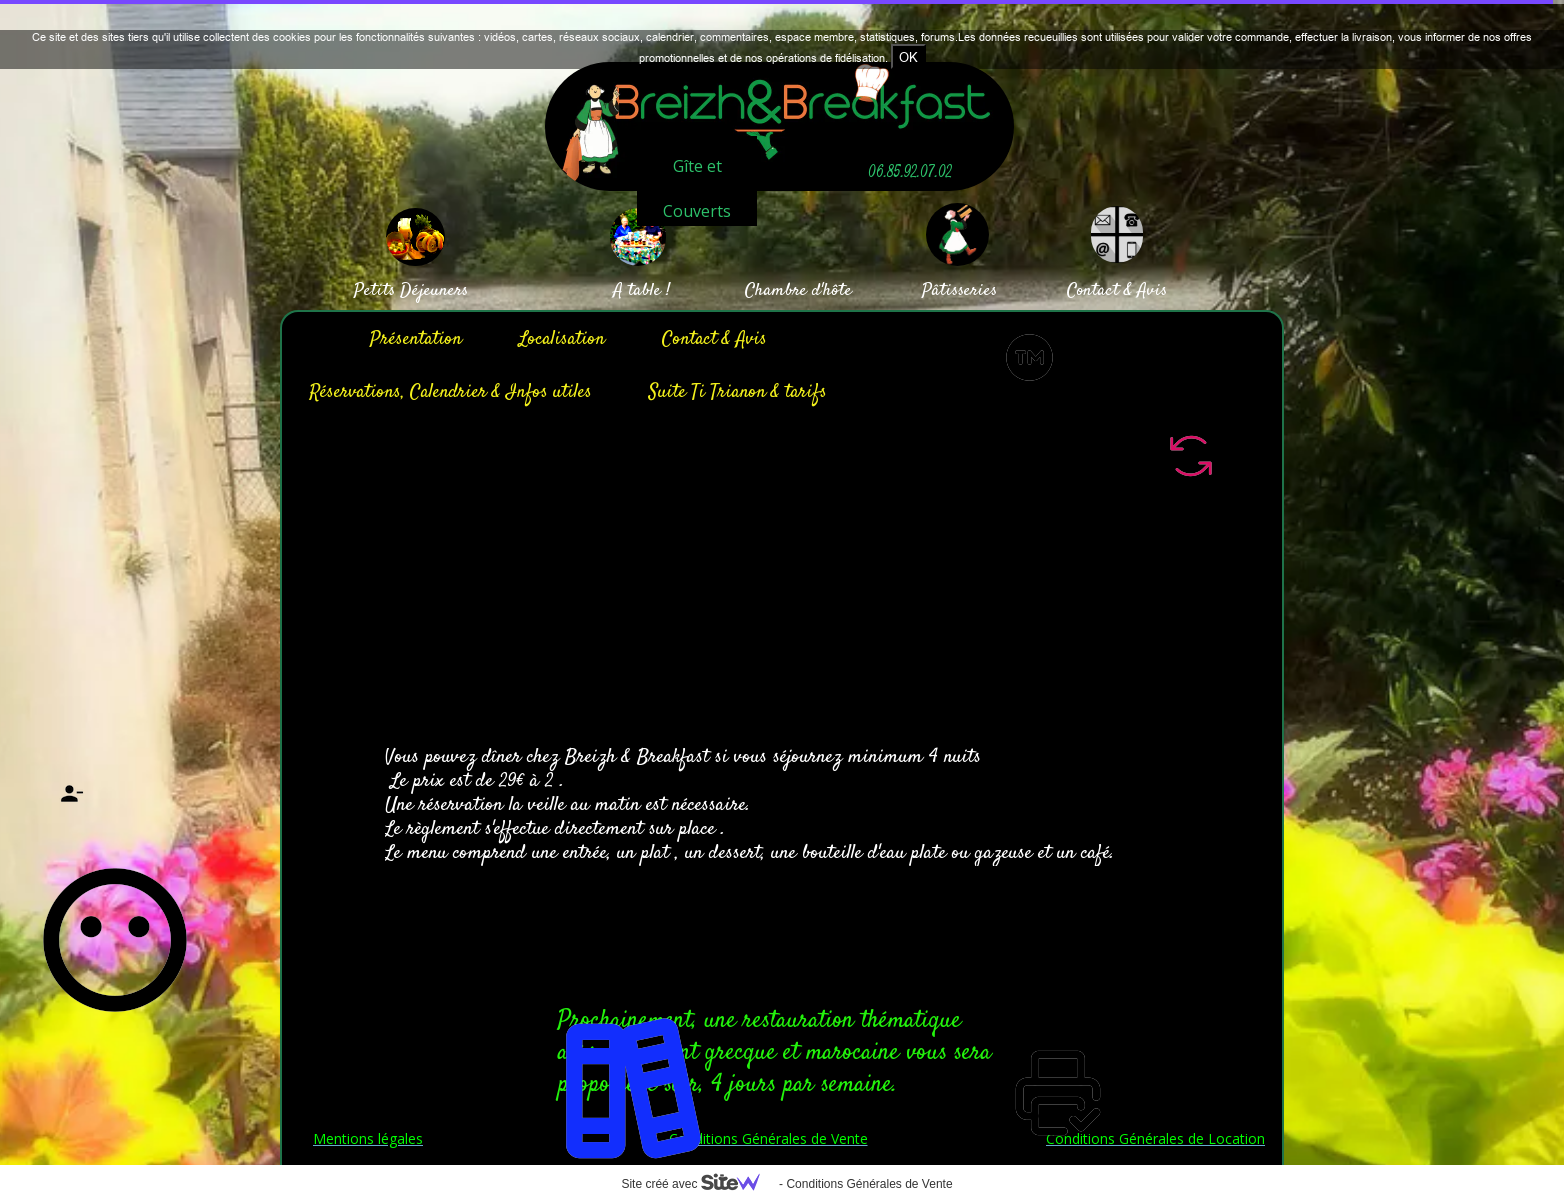 The width and height of the screenshot is (1564, 1196). I want to click on select a neutral or blank reaction, so click(115, 940).